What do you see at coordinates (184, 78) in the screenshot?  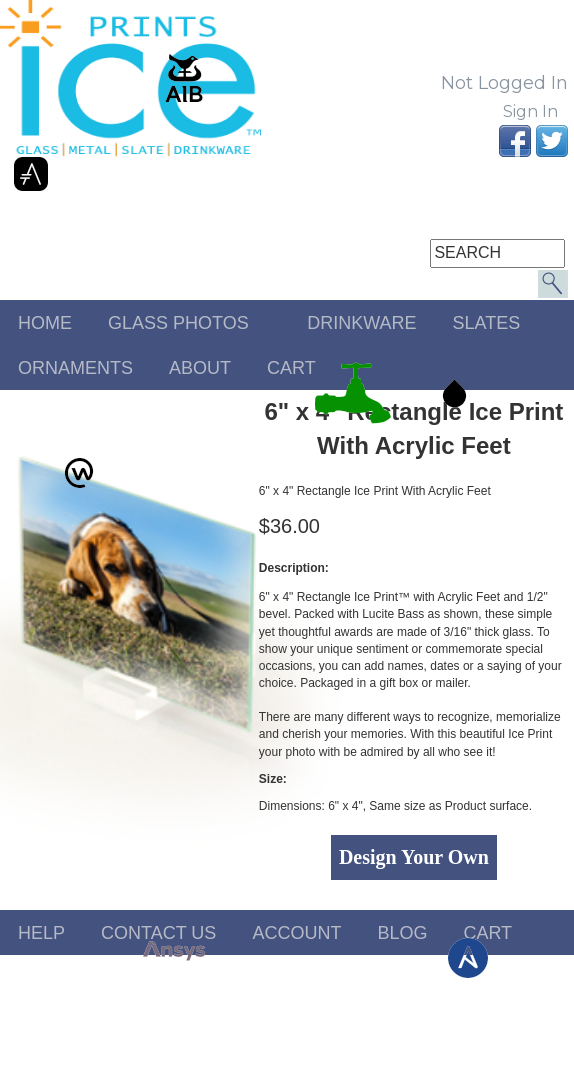 I see `AIB (Allied Irish Banks) logo` at bounding box center [184, 78].